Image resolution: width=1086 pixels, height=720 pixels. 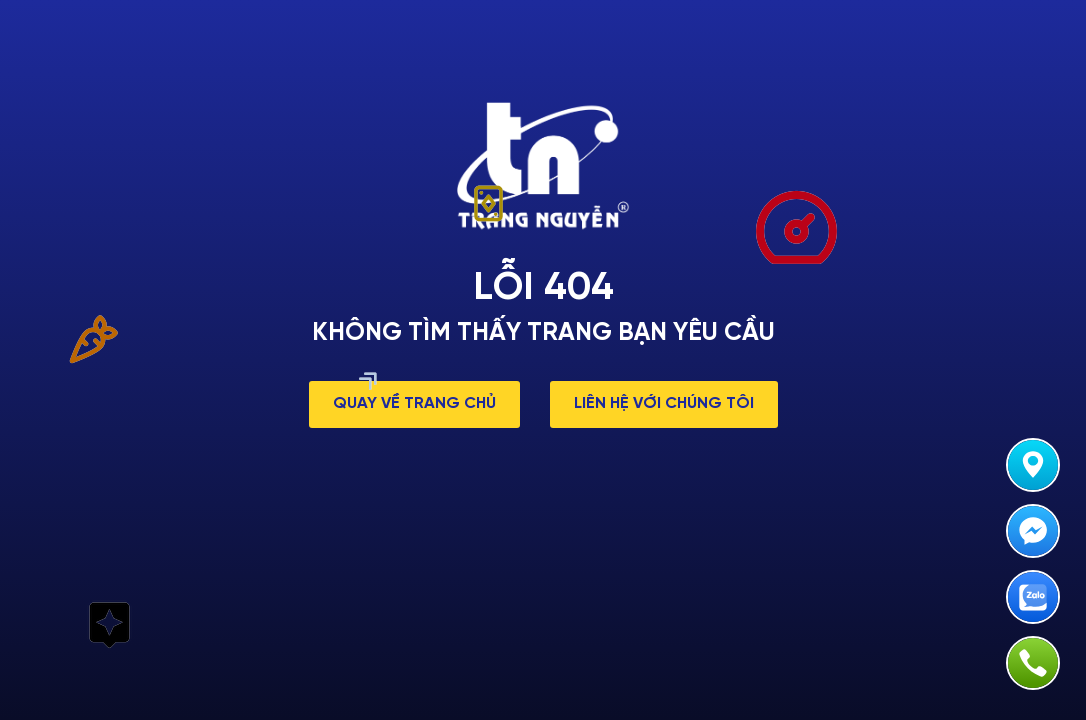 What do you see at coordinates (369, 380) in the screenshot?
I see `expand content to full screen` at bounding box center [369, 380].